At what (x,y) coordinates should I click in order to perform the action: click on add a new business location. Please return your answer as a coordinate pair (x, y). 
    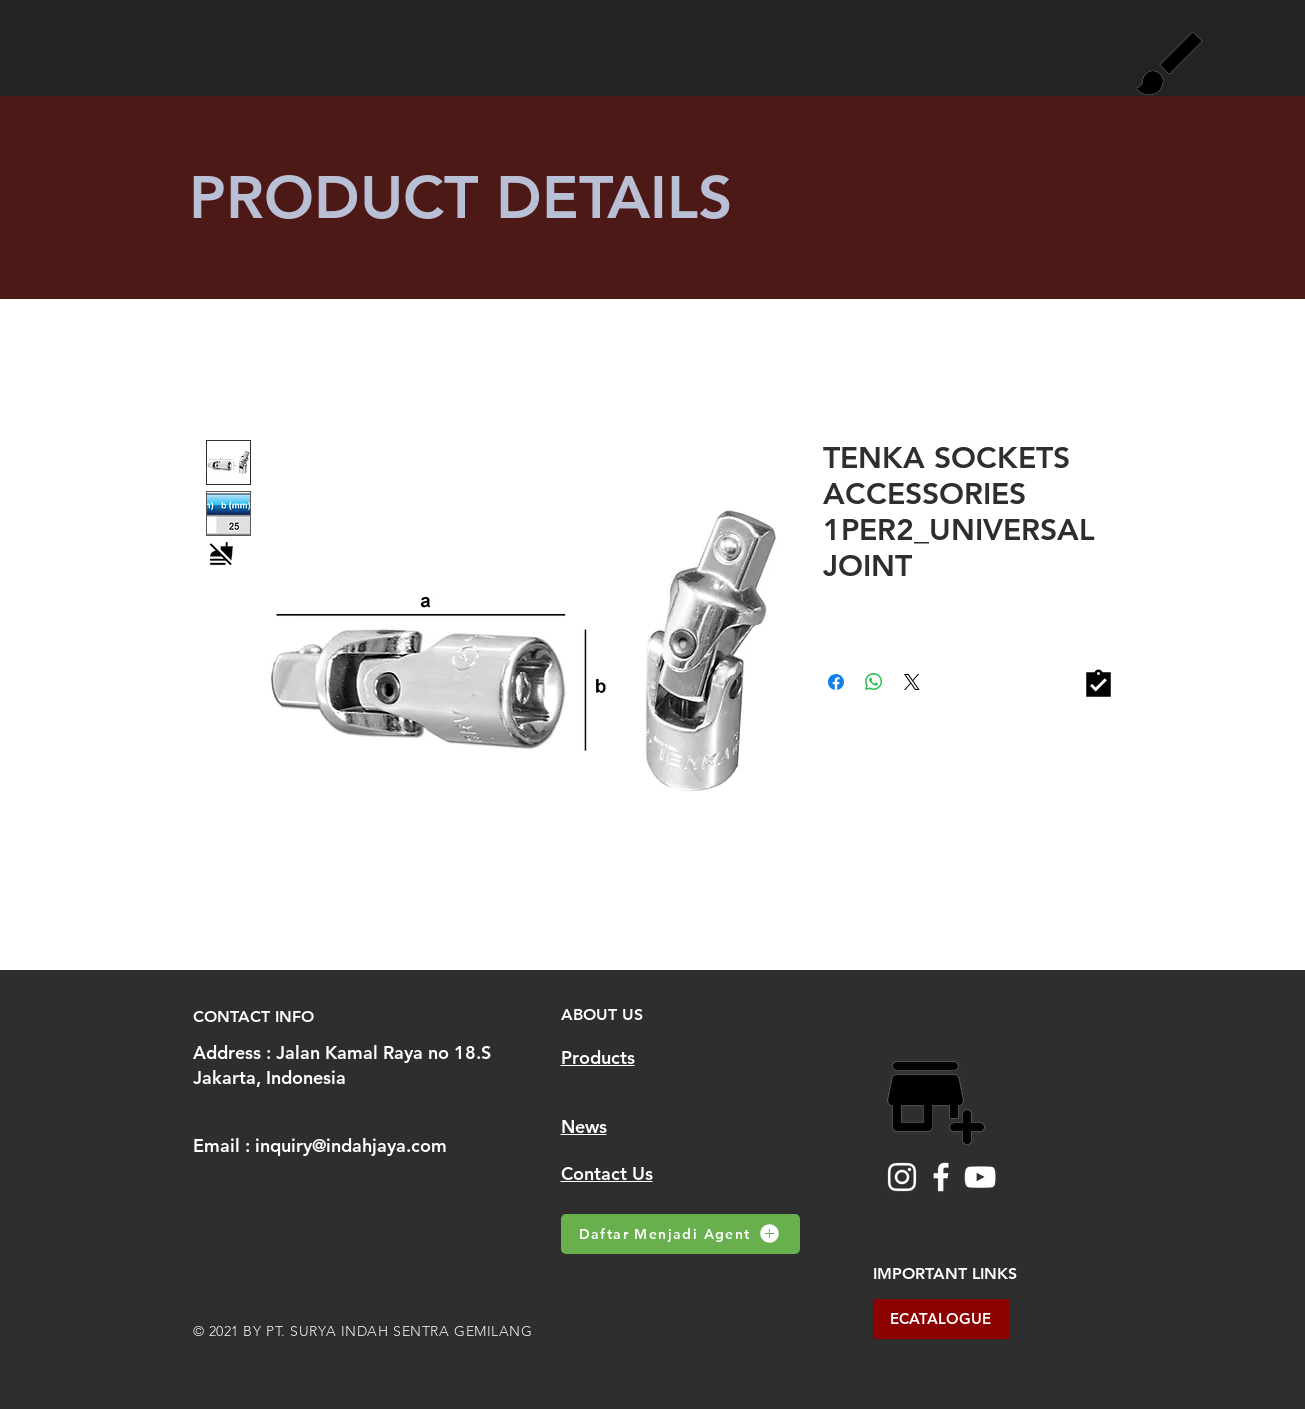
    Looking at the image, I should click on (936, 1096).